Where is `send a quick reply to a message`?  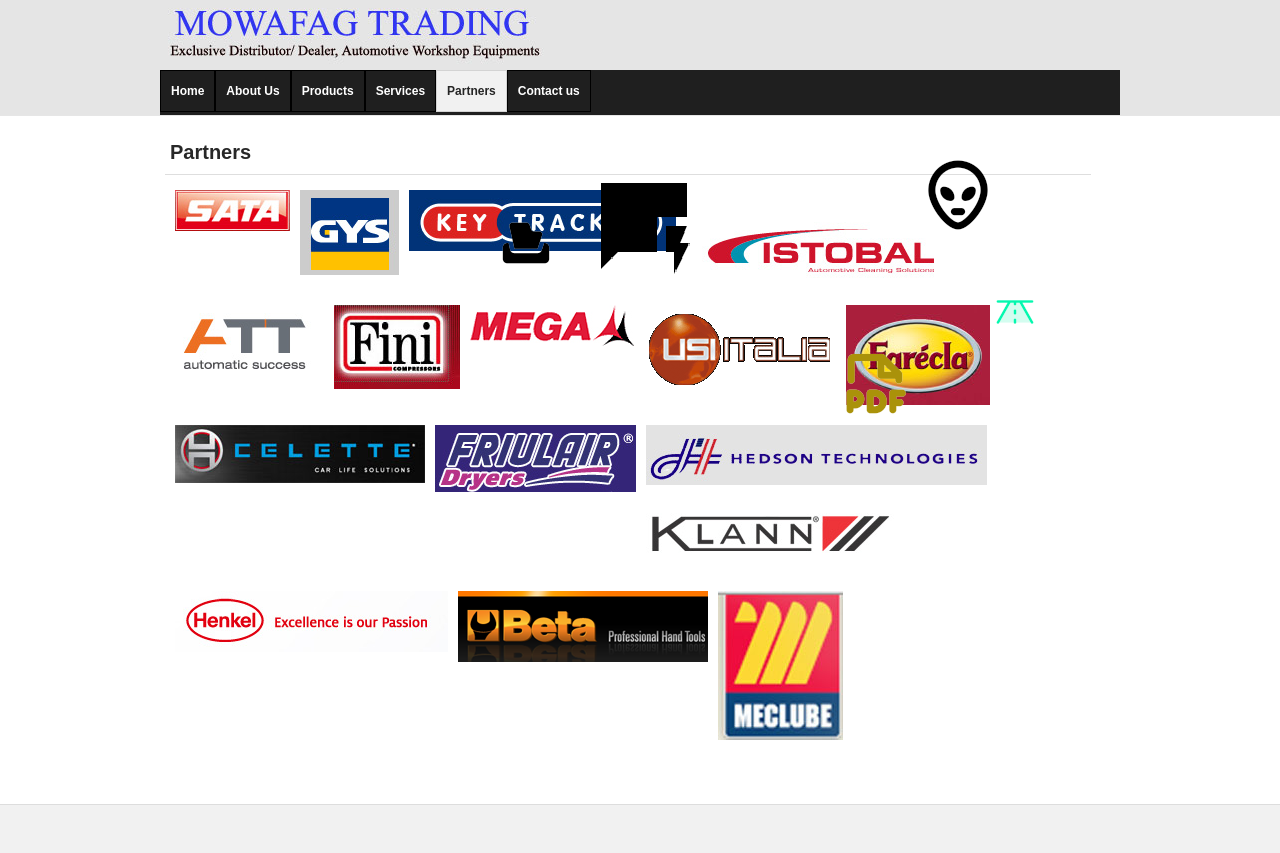
send a quick reply to a message is located at coordinates (644, 226).